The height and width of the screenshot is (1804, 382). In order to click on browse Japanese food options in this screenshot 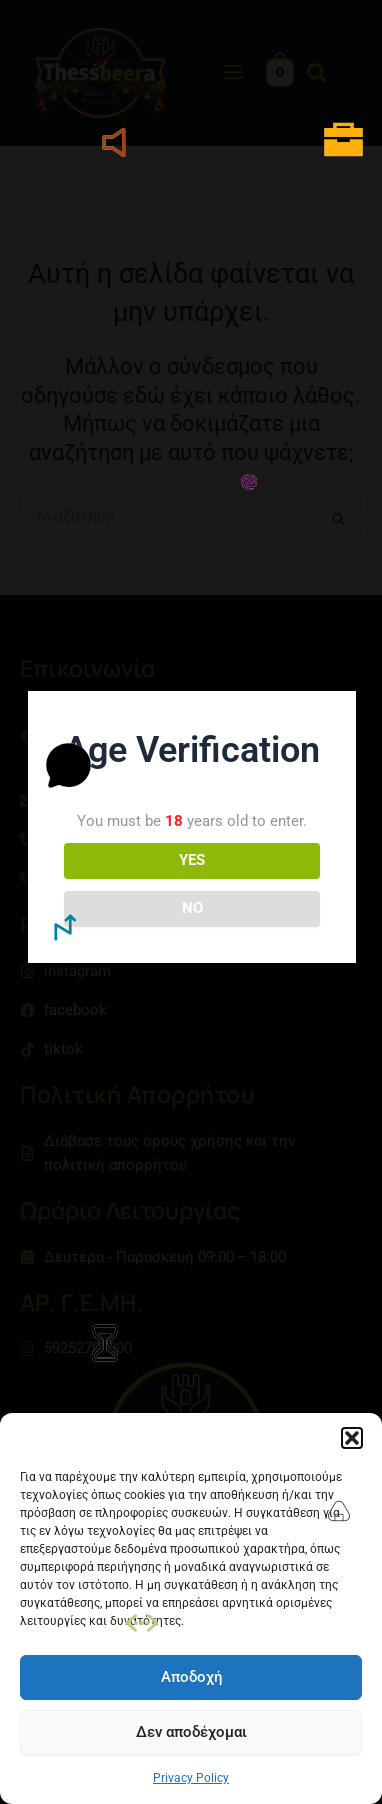, I will do `click(339, 1511)`.